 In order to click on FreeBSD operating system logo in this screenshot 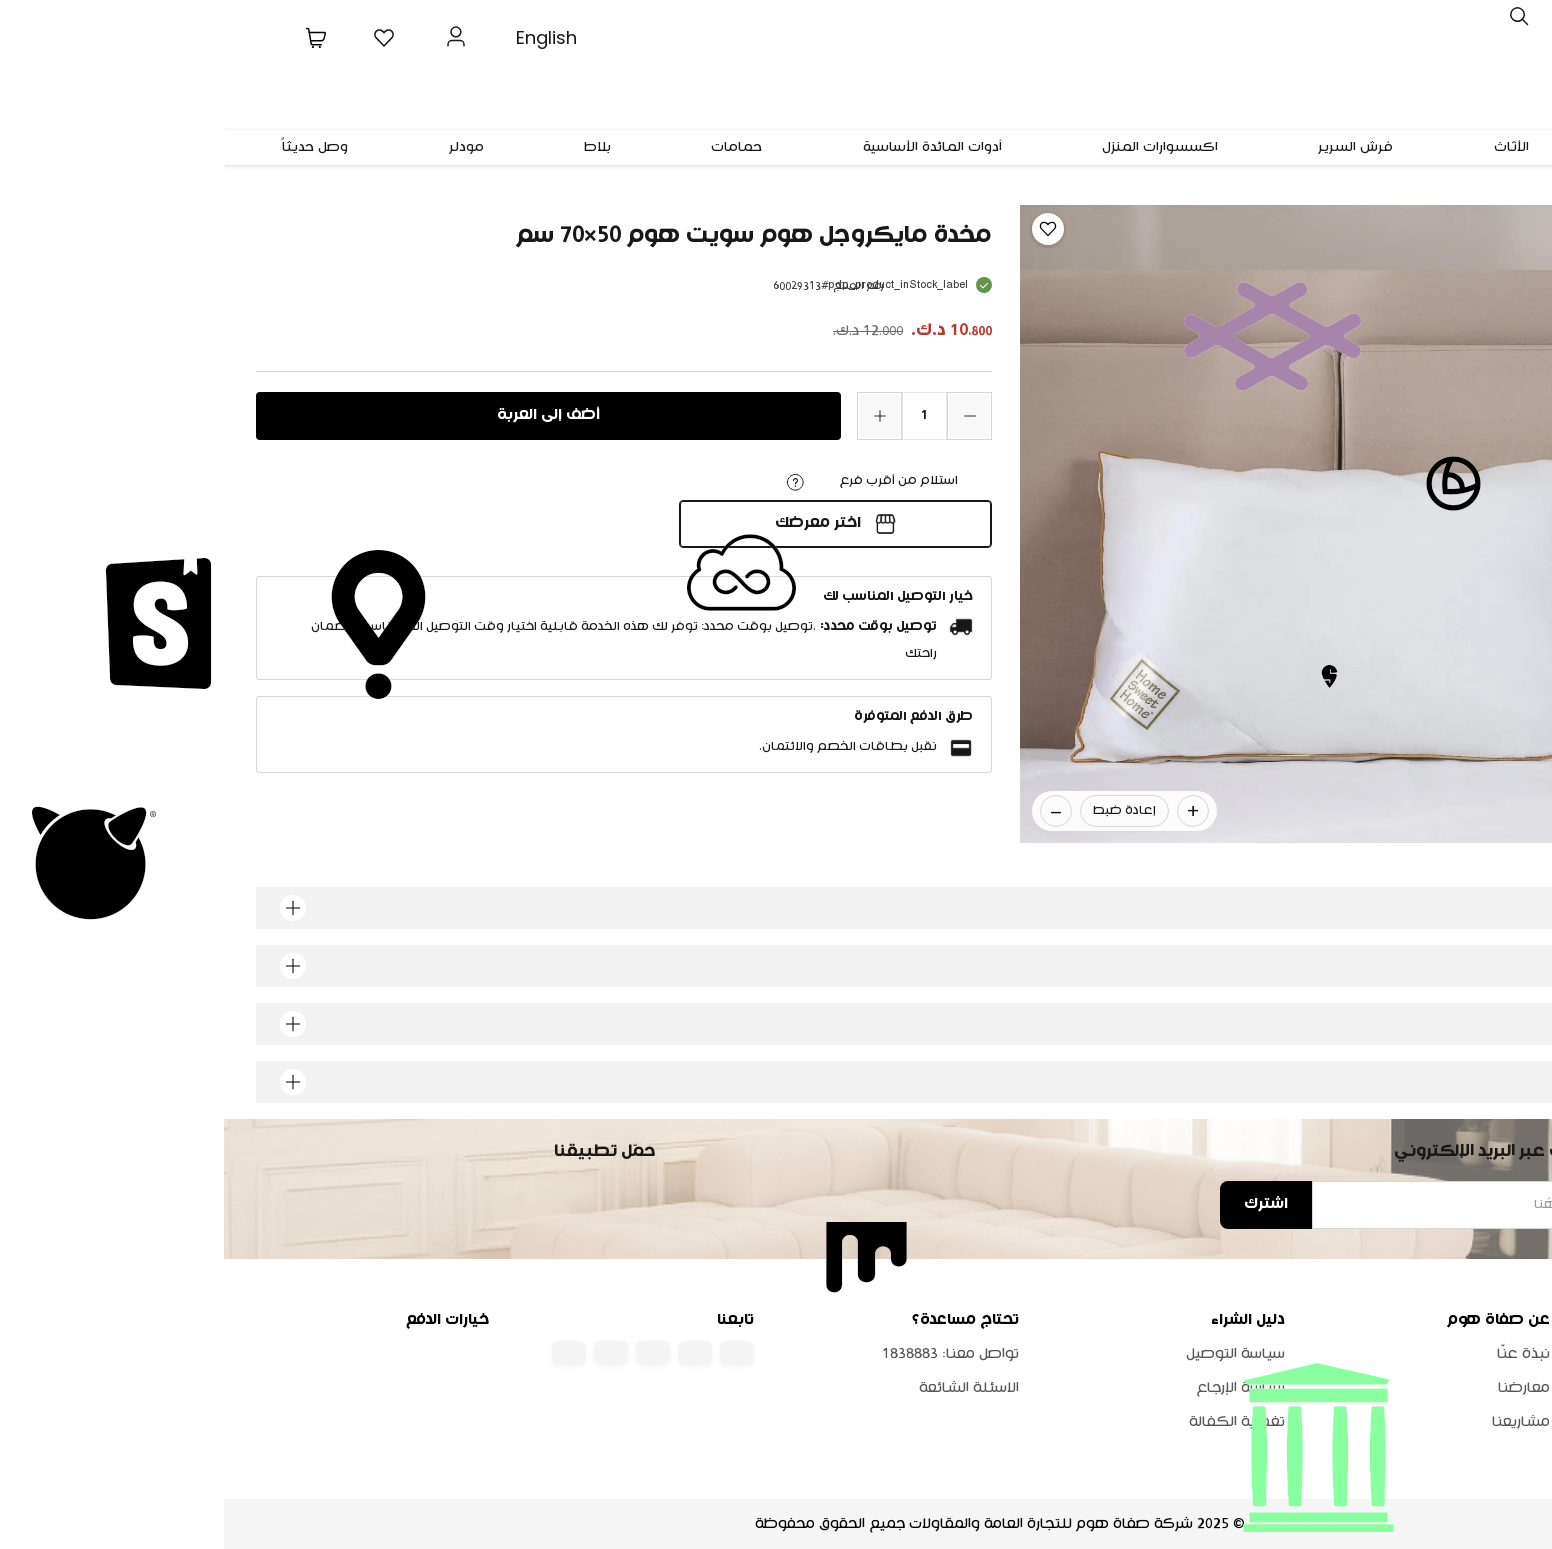, I will do `click(94, 863)`.